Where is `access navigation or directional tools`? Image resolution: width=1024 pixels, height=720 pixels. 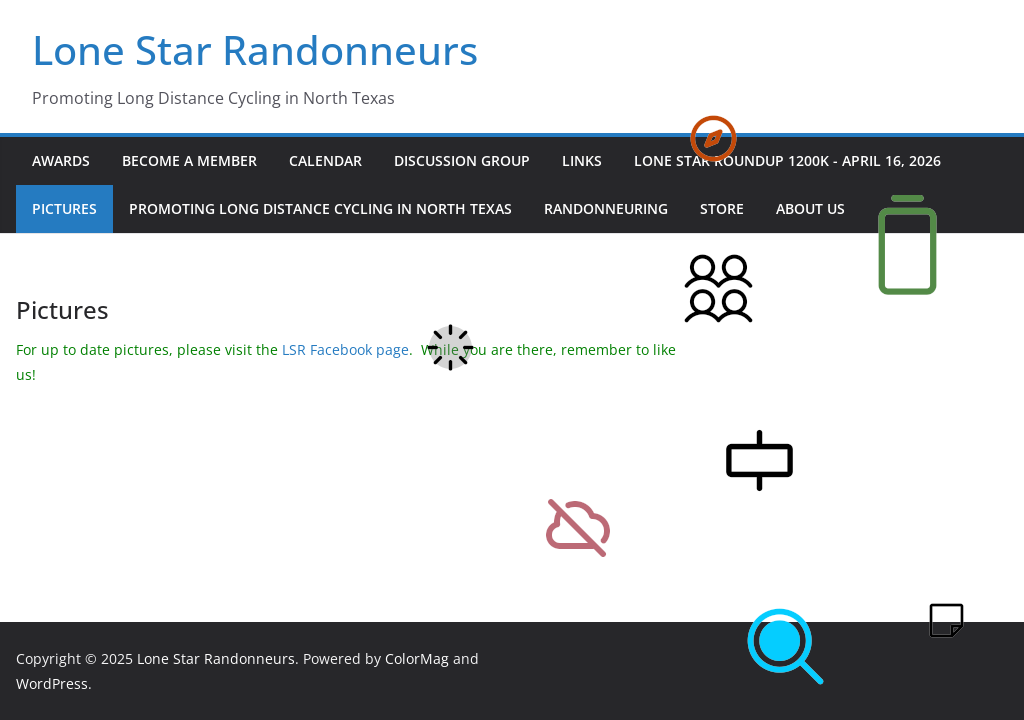 access navigation or directional tools is located at coordinates (713, 138).